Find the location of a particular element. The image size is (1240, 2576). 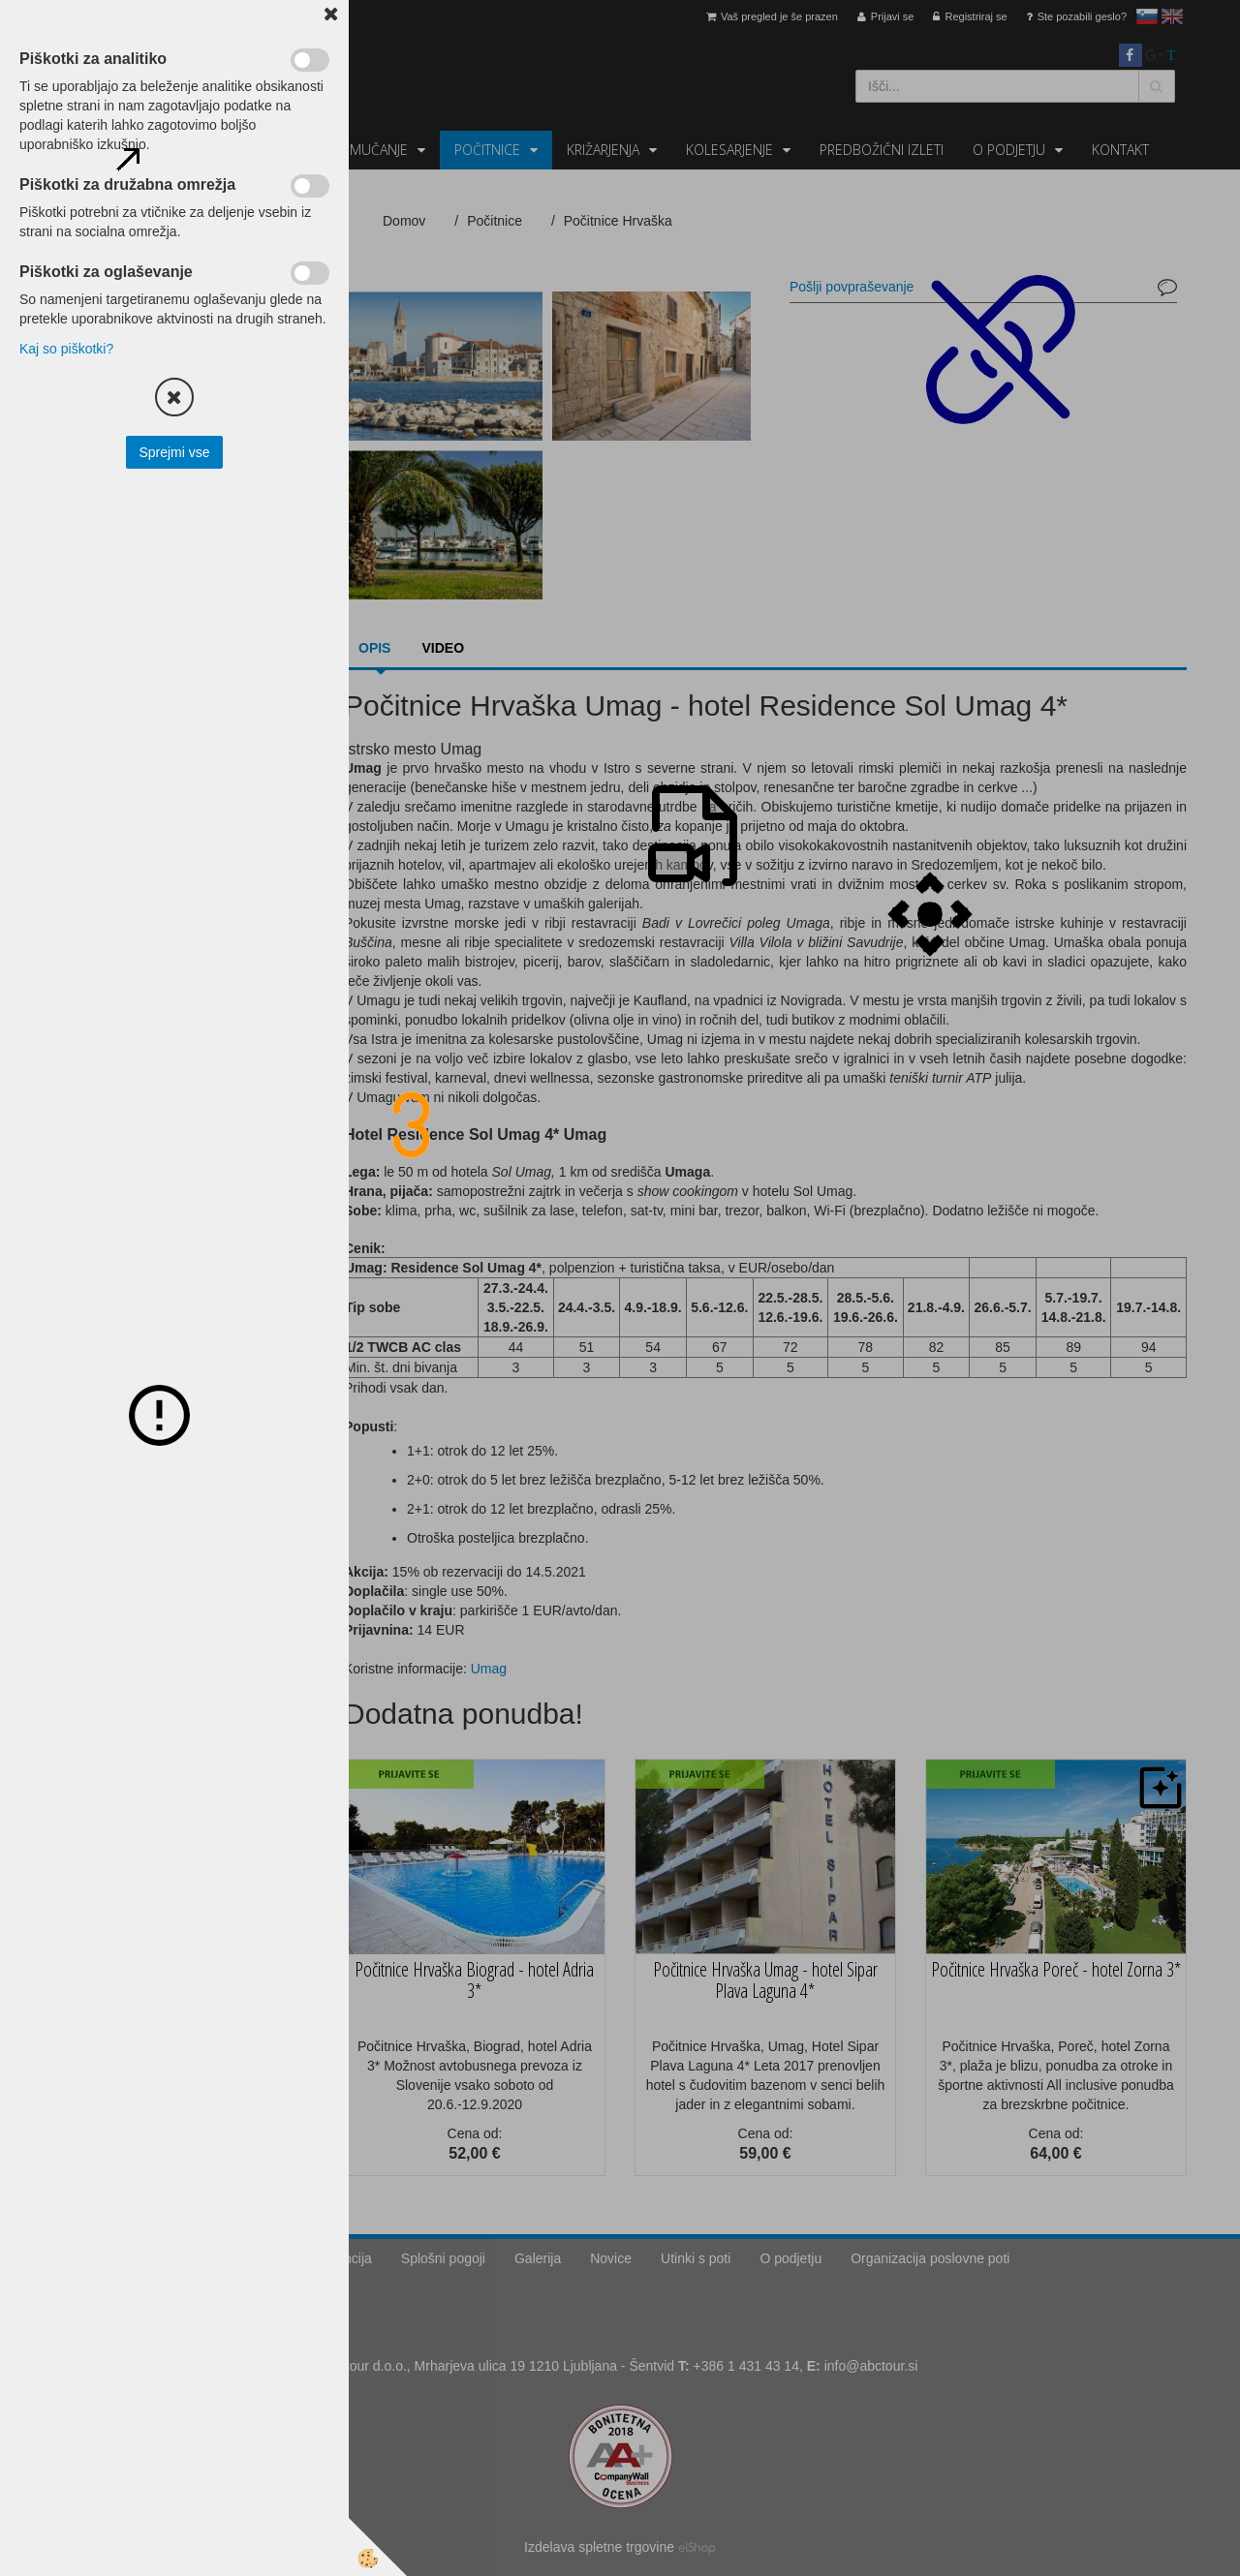

pan or move camera position is located at coordinates (930, 914).